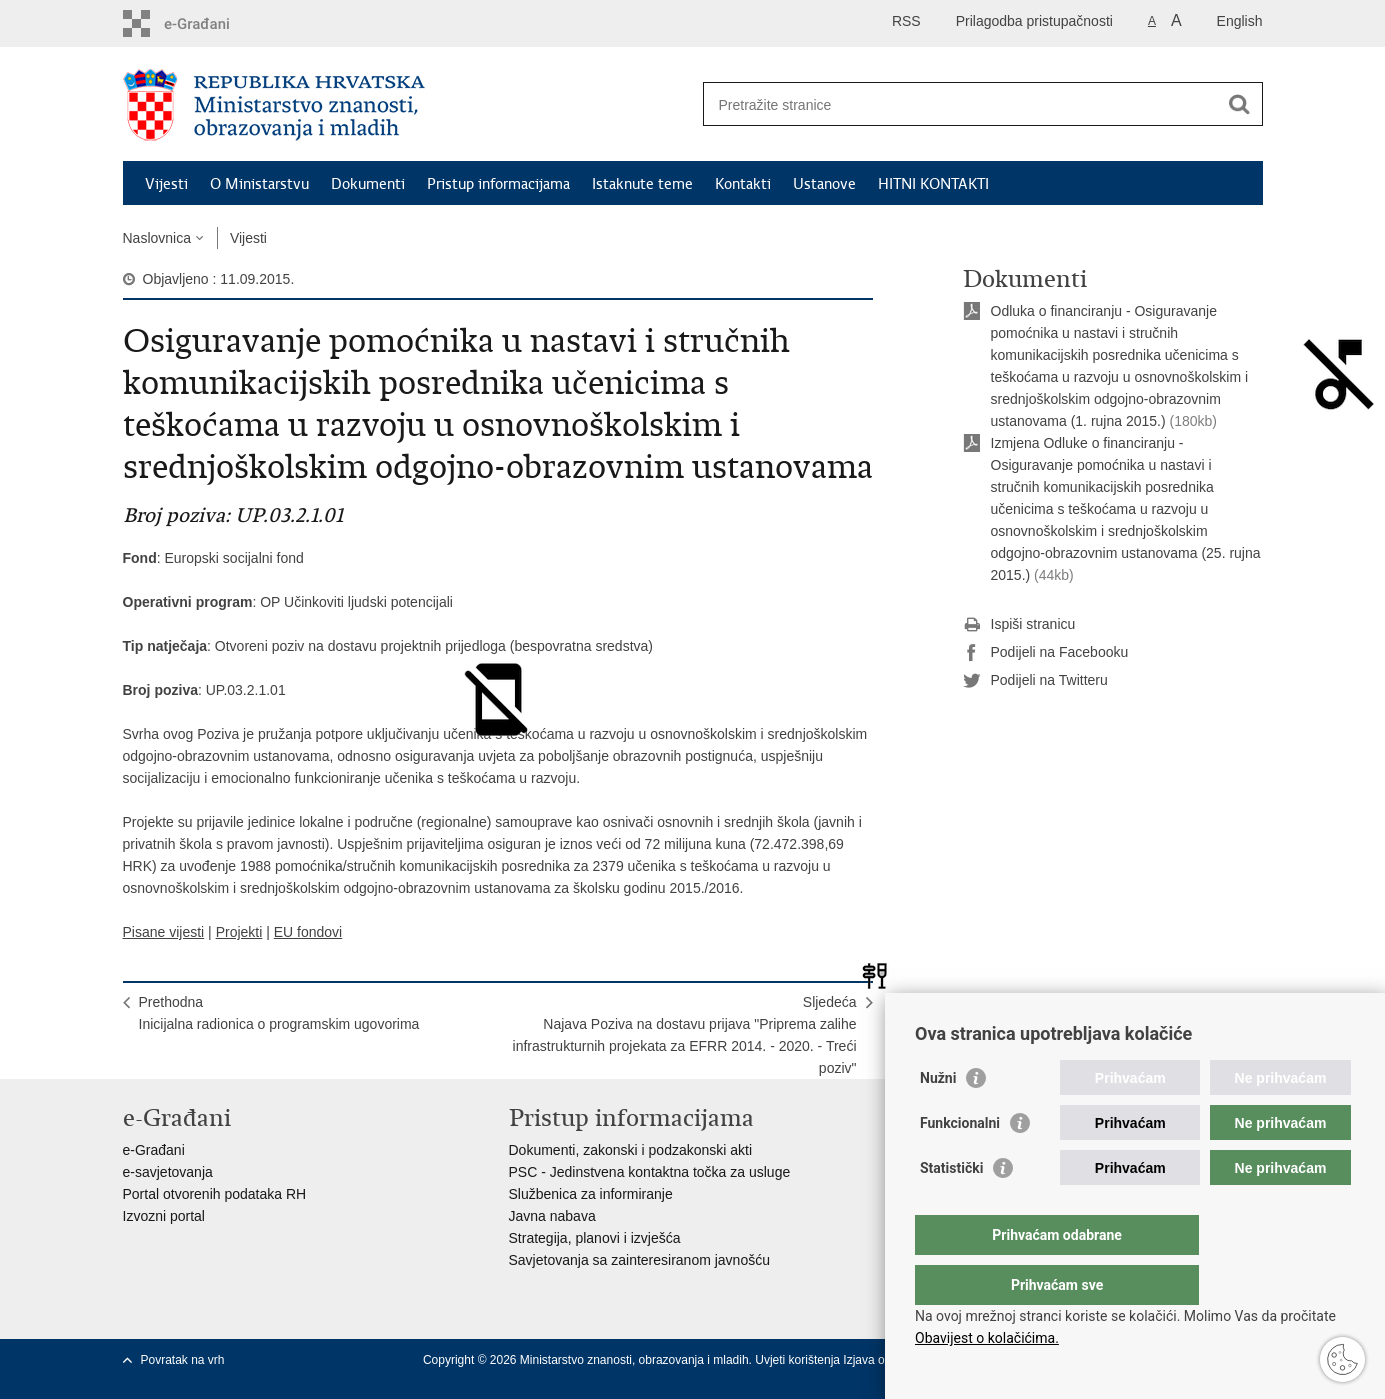 The height and width of the screenshot is (1399, 1385). Describe the element at coordinates (875, 976) in the screenshot. I see `browse tapas or small plates menu` at that location.